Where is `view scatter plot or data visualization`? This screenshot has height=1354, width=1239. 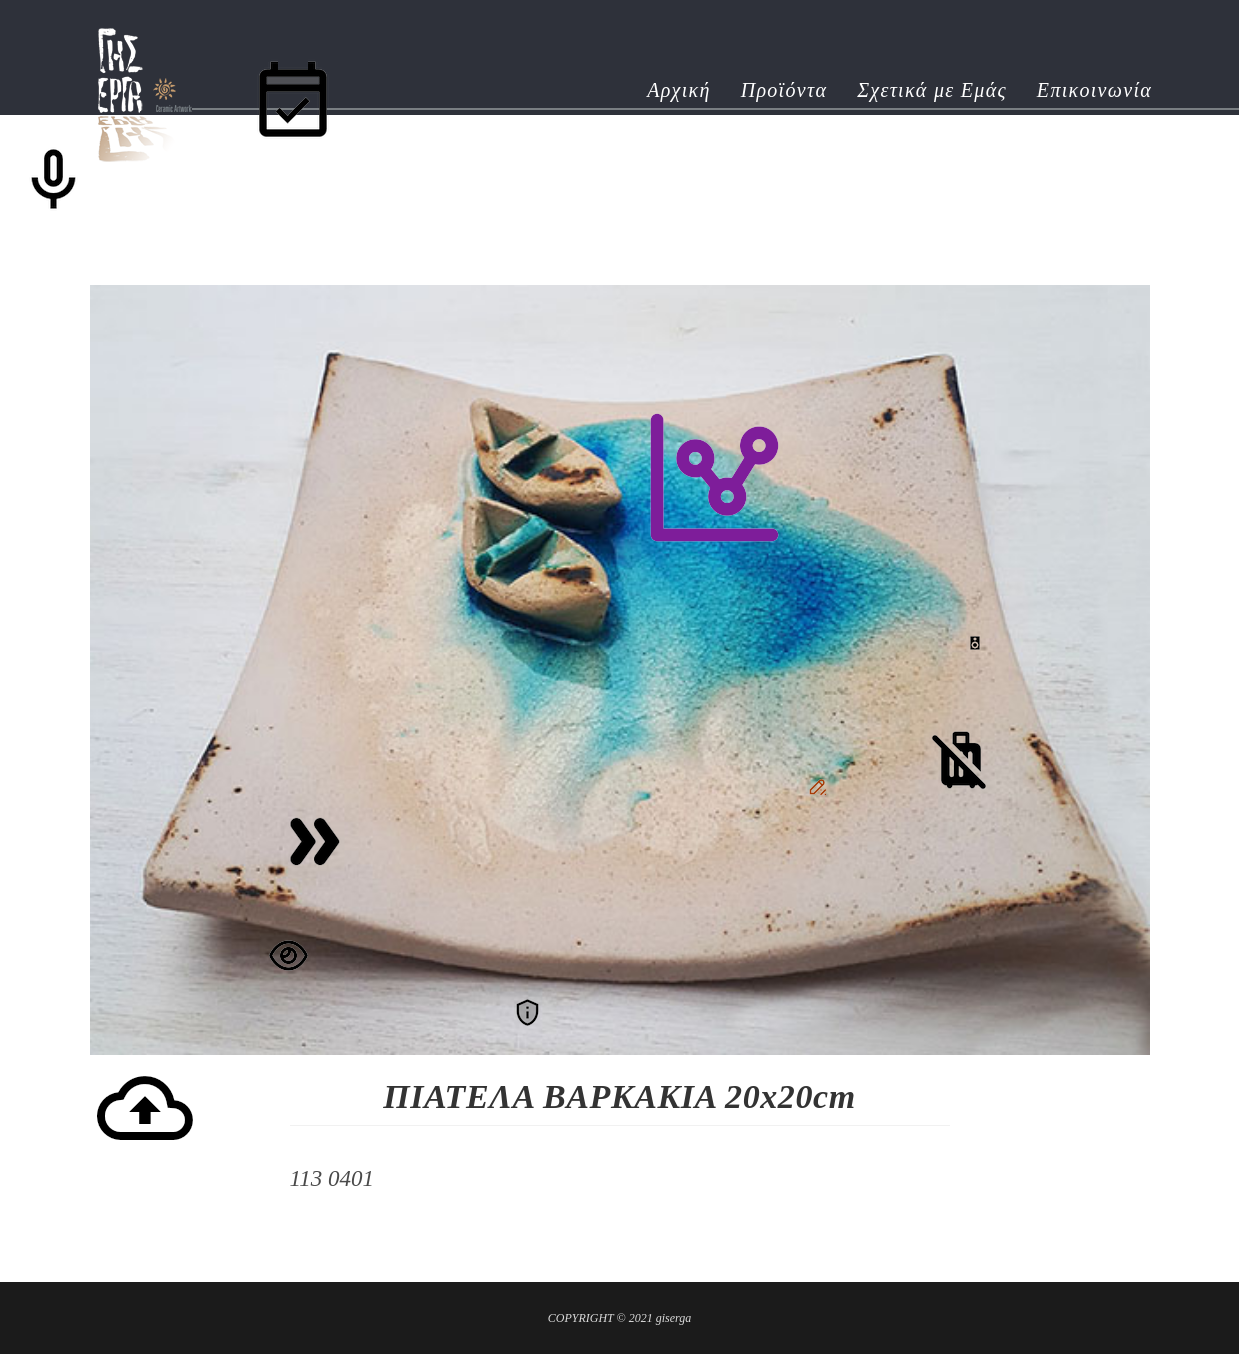 view scatter plot or data visualization is located at coordinates (714, 477).